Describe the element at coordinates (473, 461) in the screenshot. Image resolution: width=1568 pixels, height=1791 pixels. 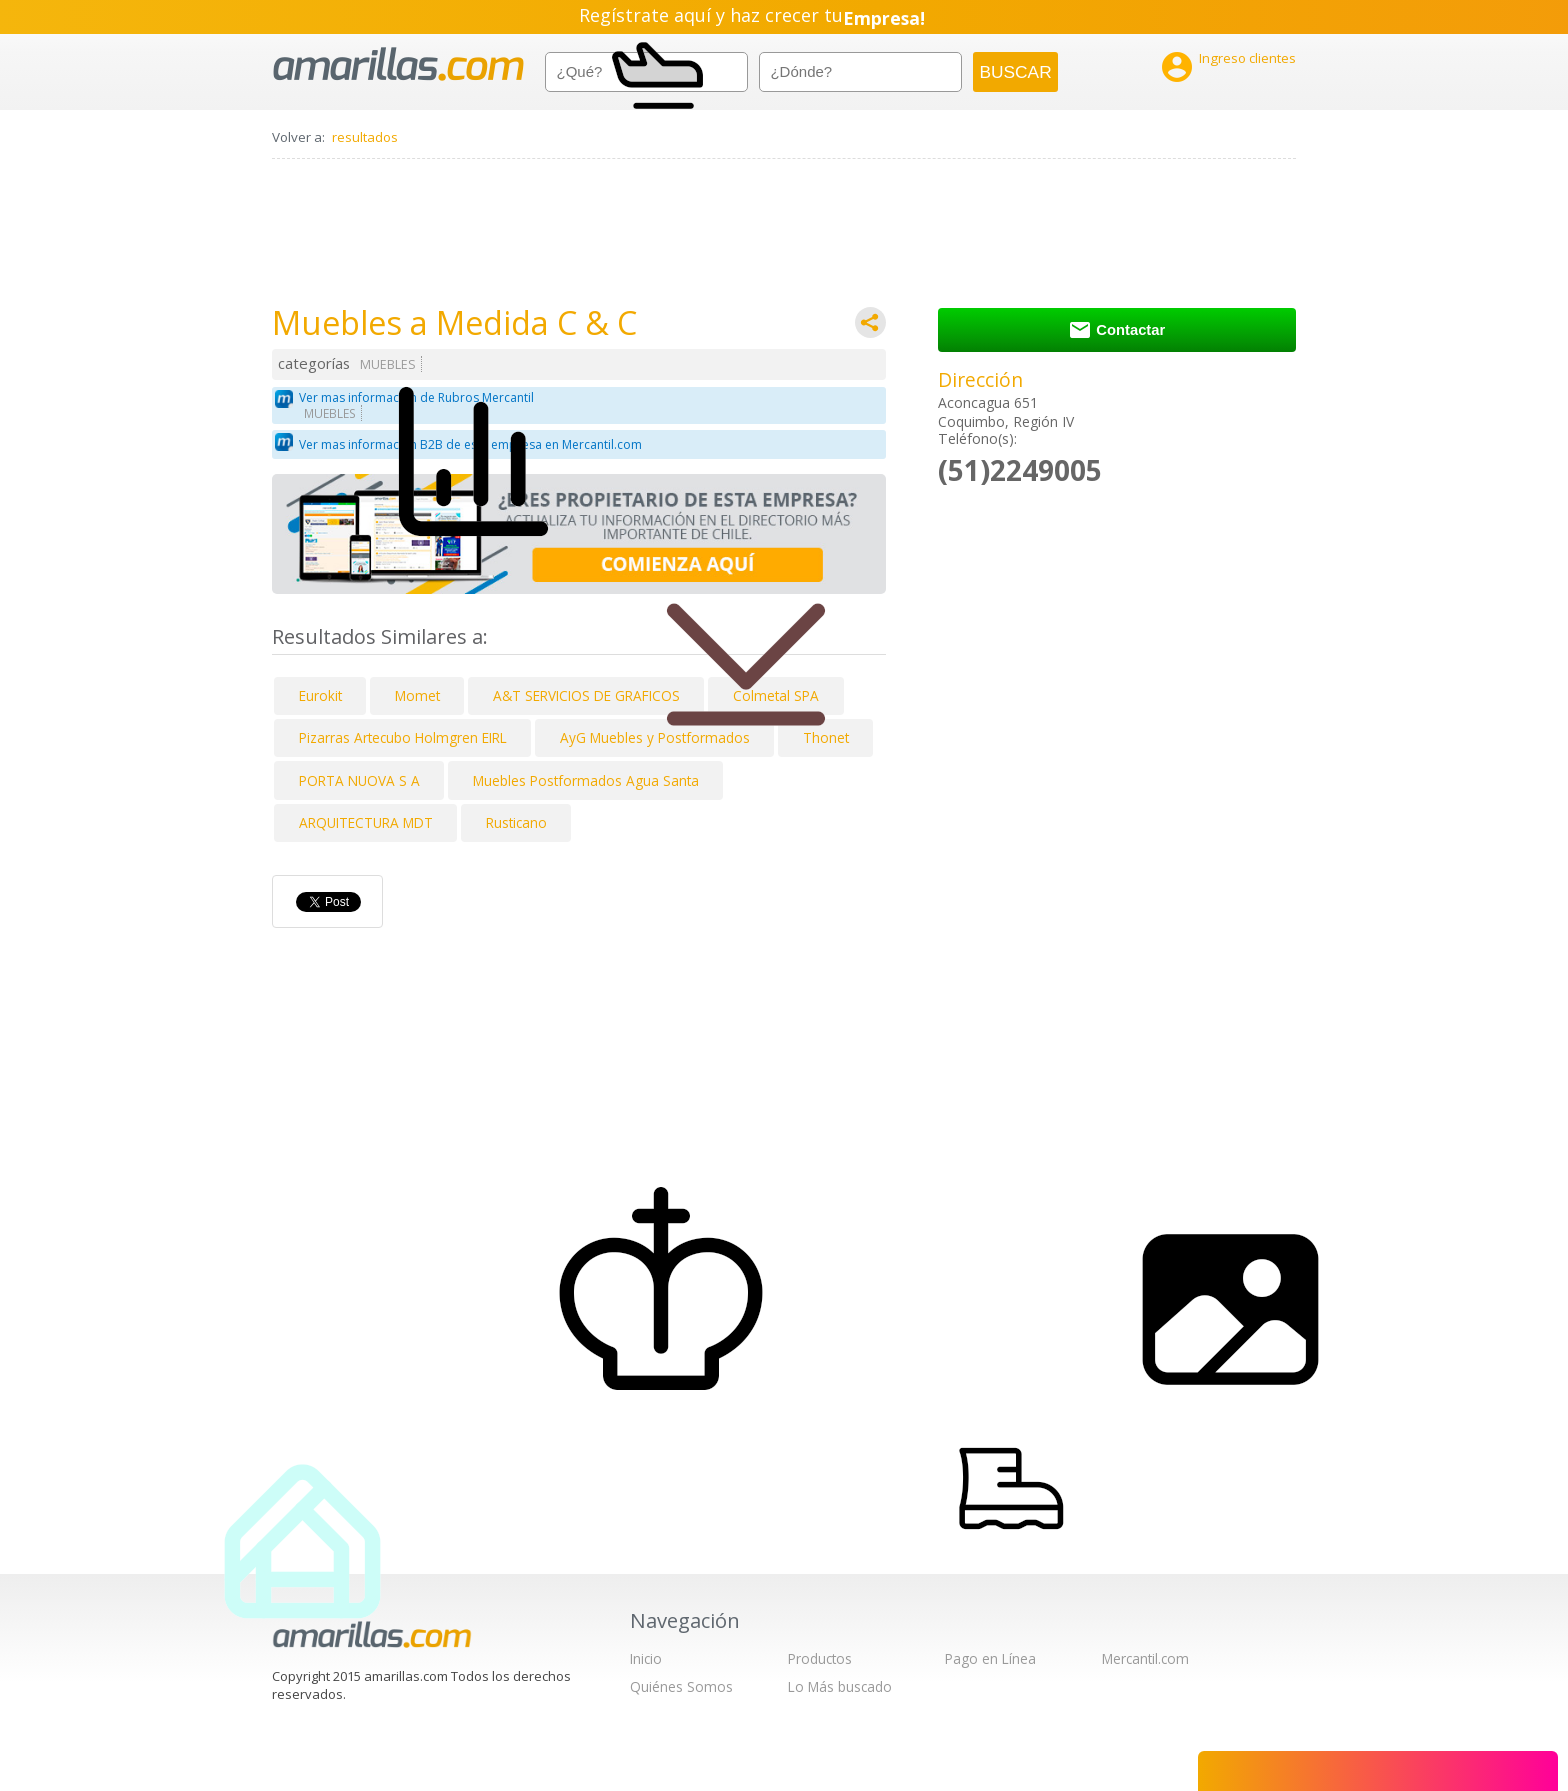
I see `view analytics or statistics` at that location.